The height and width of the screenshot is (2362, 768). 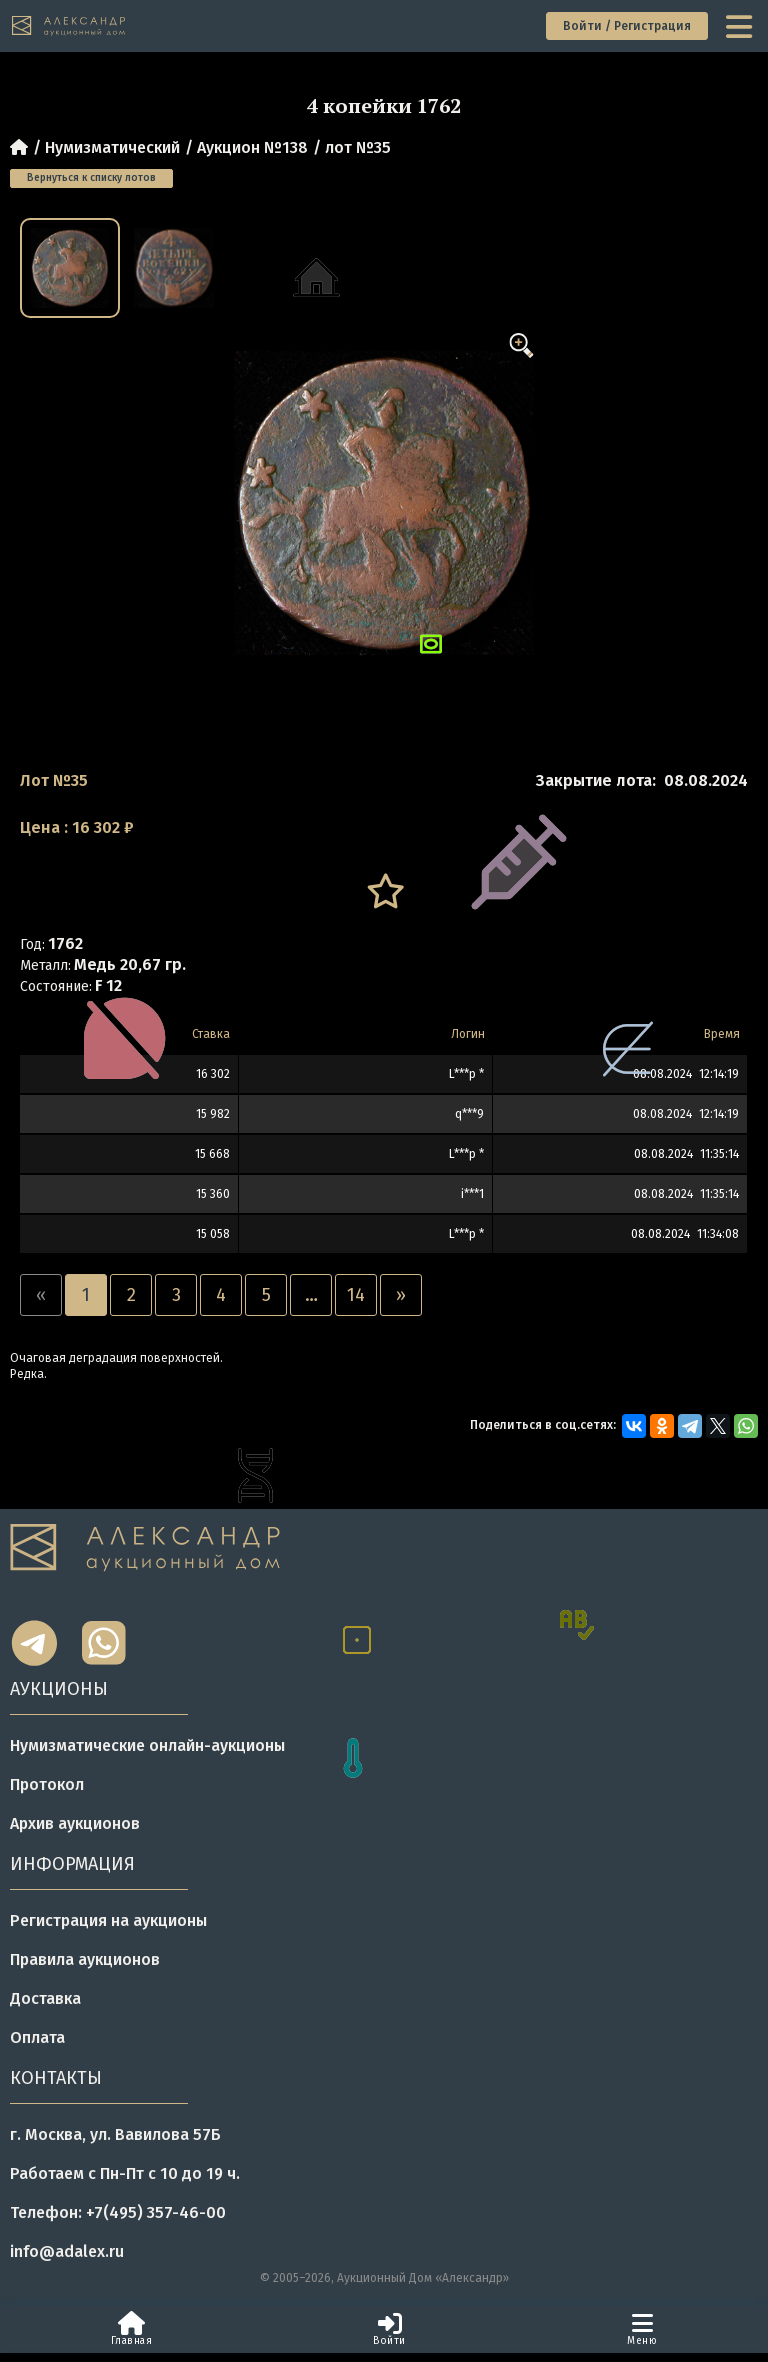 What do you see at coordinates (123, 1040) in the screenshot?
I see `mute or disable chat notifications` at bounding box center [123, 1040].